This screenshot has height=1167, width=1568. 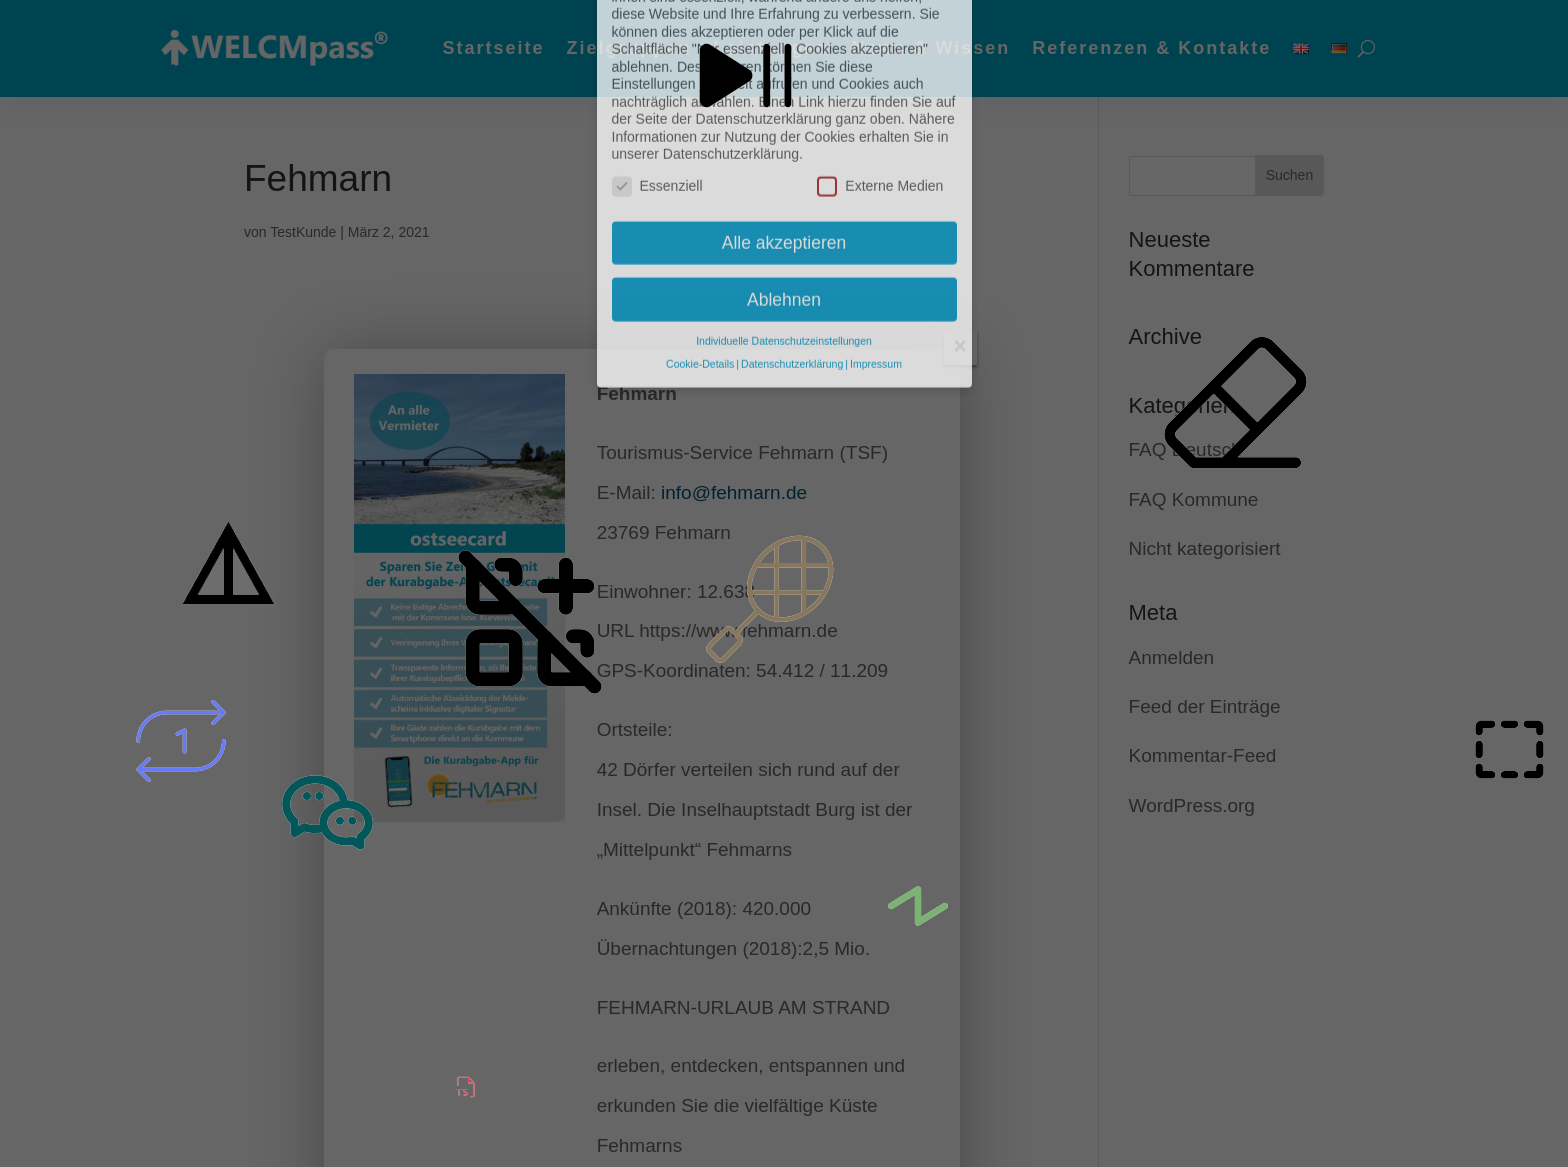 I want to click on open a TypeScript file, so click(x=466, y=1087).